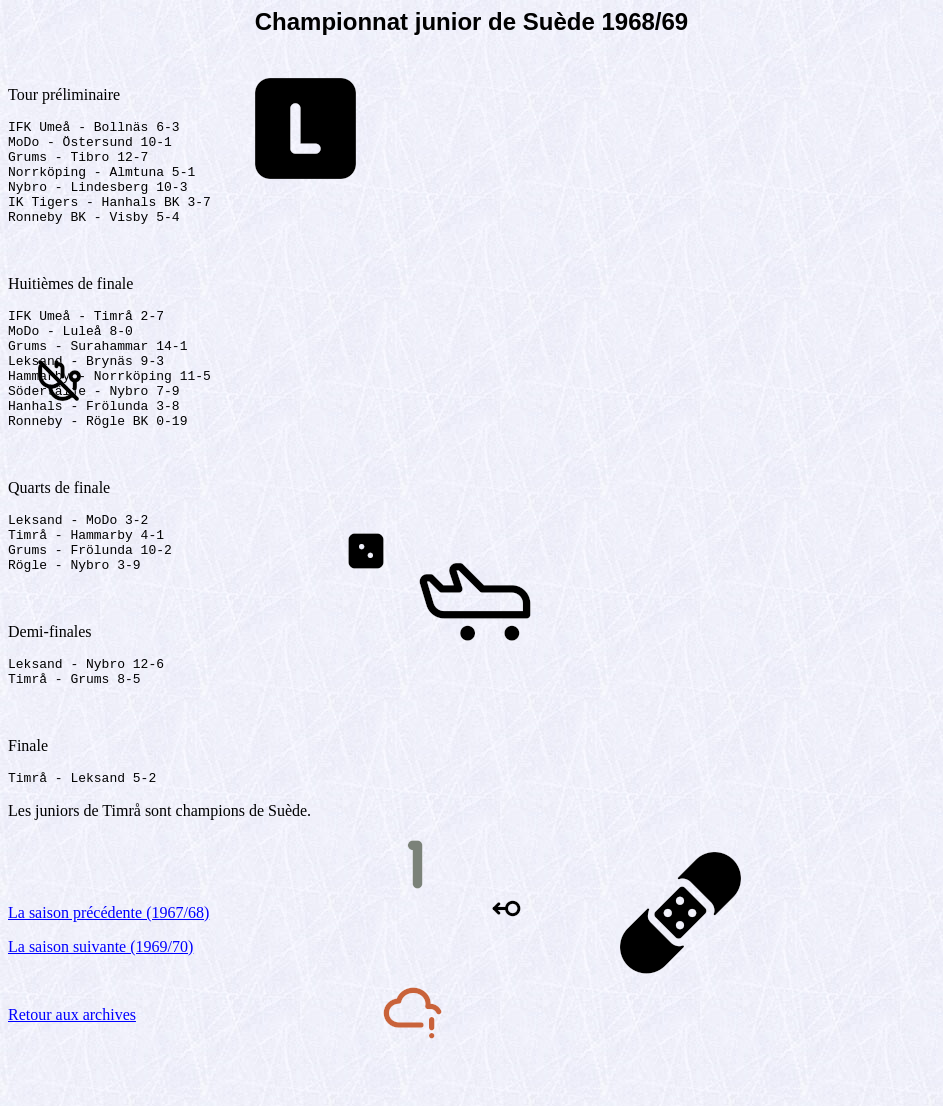 The image size is (943, 1106). What do you see at coordinates (506, 908) in the screenshot?
I see `swipe left to dismiss or navigate back` at bounding box center [506, 908].